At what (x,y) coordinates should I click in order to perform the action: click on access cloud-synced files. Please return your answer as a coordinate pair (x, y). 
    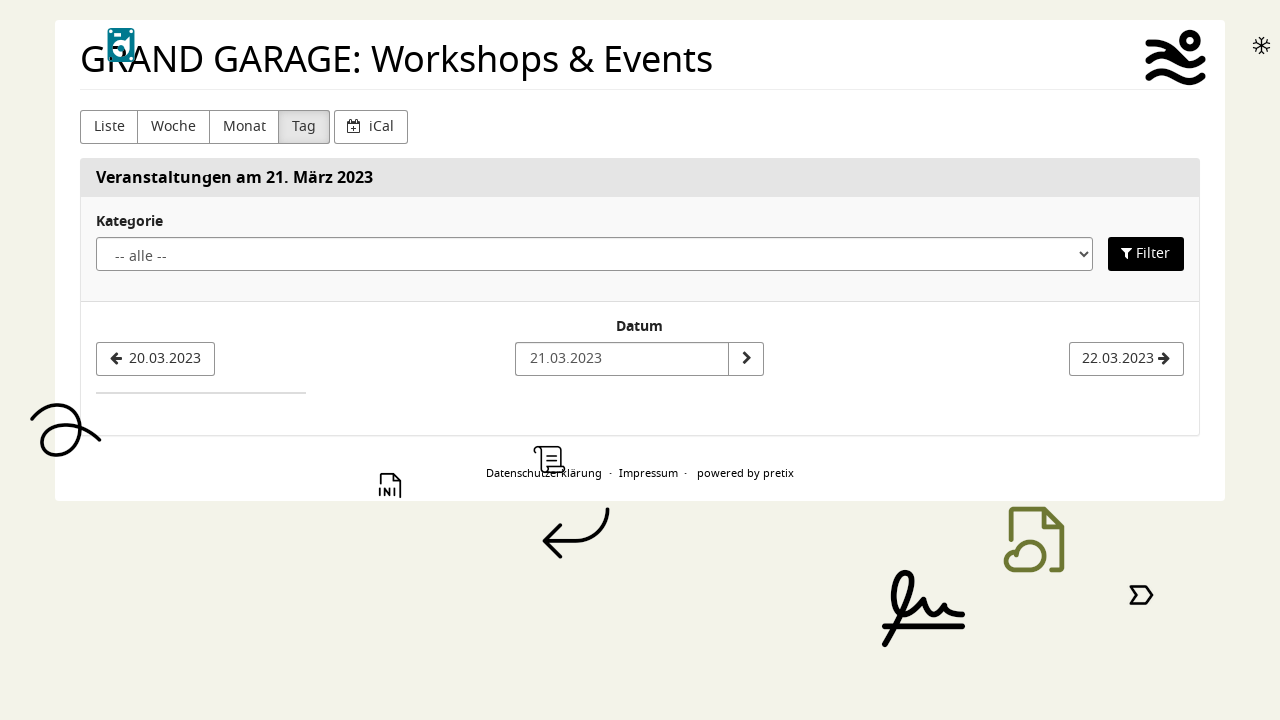
    Looking at the image, I should click on (1036, 539).